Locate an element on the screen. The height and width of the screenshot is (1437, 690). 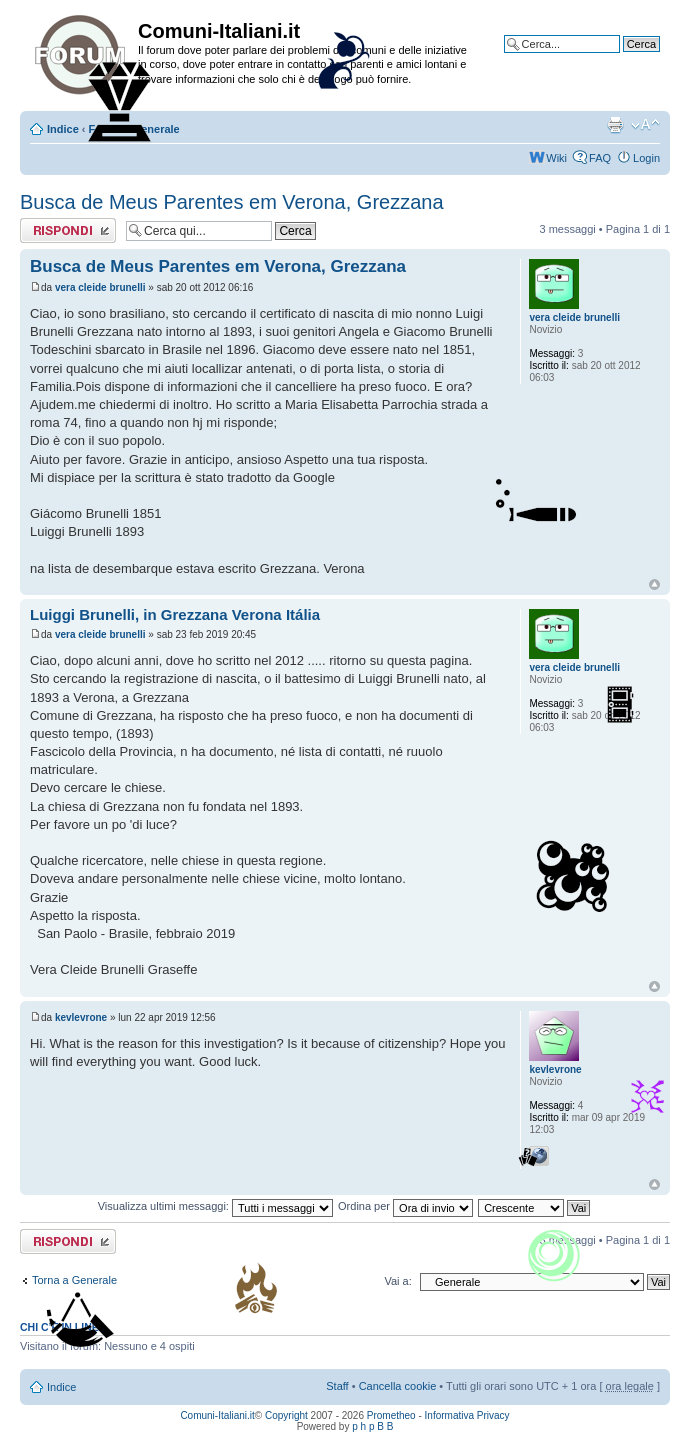
equip or use hunting horn instrument is located at coordinates (80, 1323).